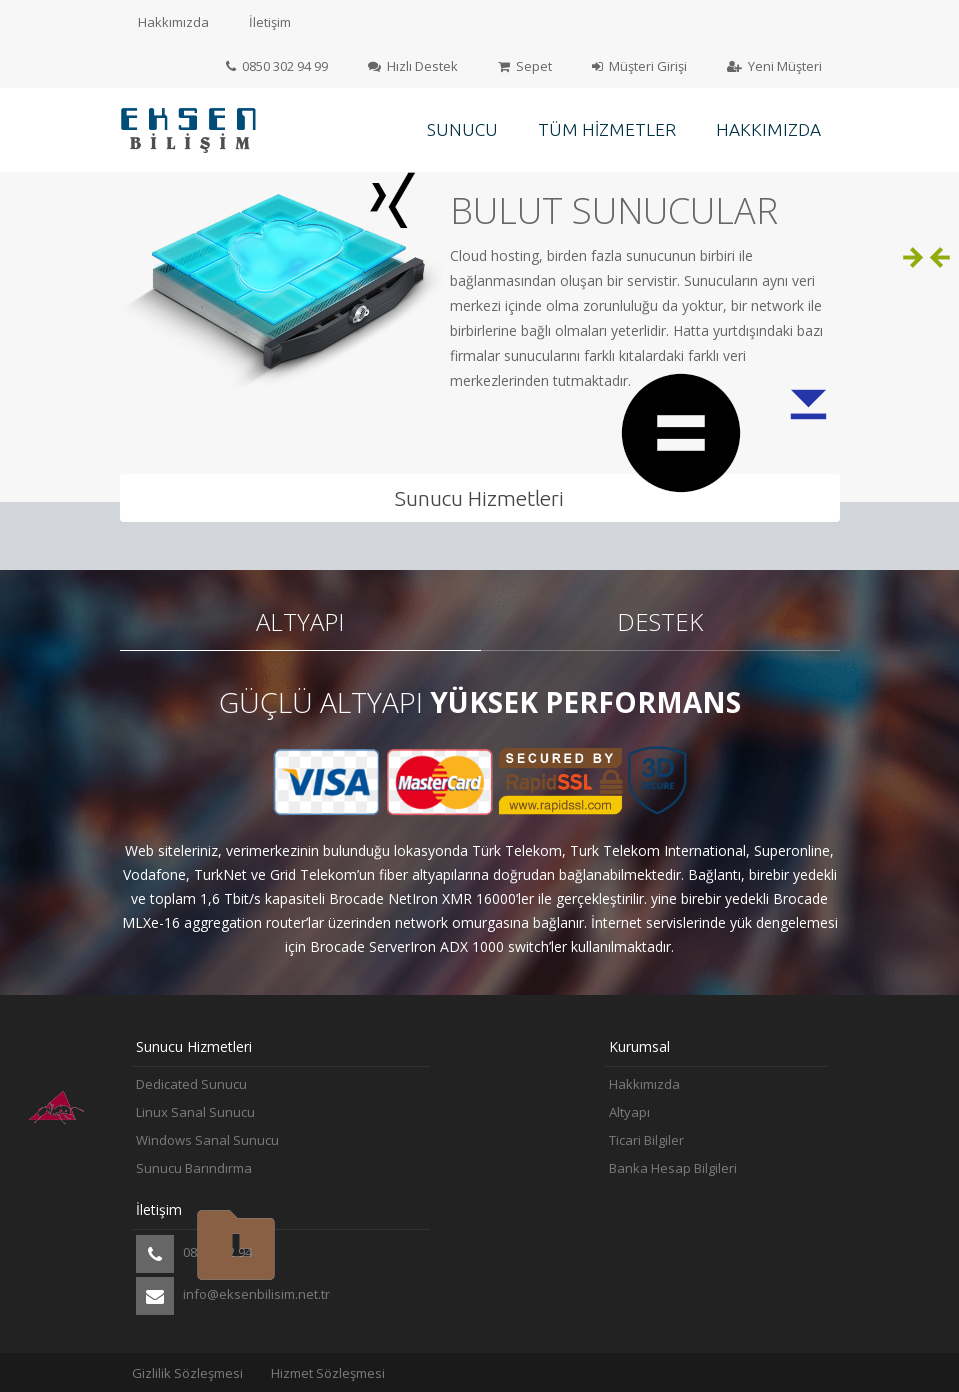 This screenshot has height=1392, width=959. I want to click on skip to bottom of page or list, so click(808, 404).